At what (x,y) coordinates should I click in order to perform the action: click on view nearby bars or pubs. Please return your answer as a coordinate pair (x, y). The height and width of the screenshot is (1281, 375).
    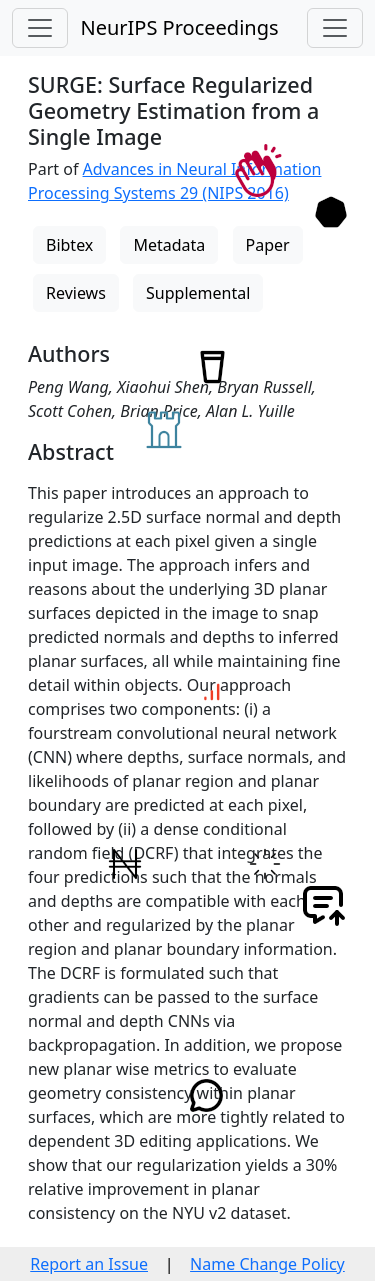
    Looking at the image, I should click on (212, 366).